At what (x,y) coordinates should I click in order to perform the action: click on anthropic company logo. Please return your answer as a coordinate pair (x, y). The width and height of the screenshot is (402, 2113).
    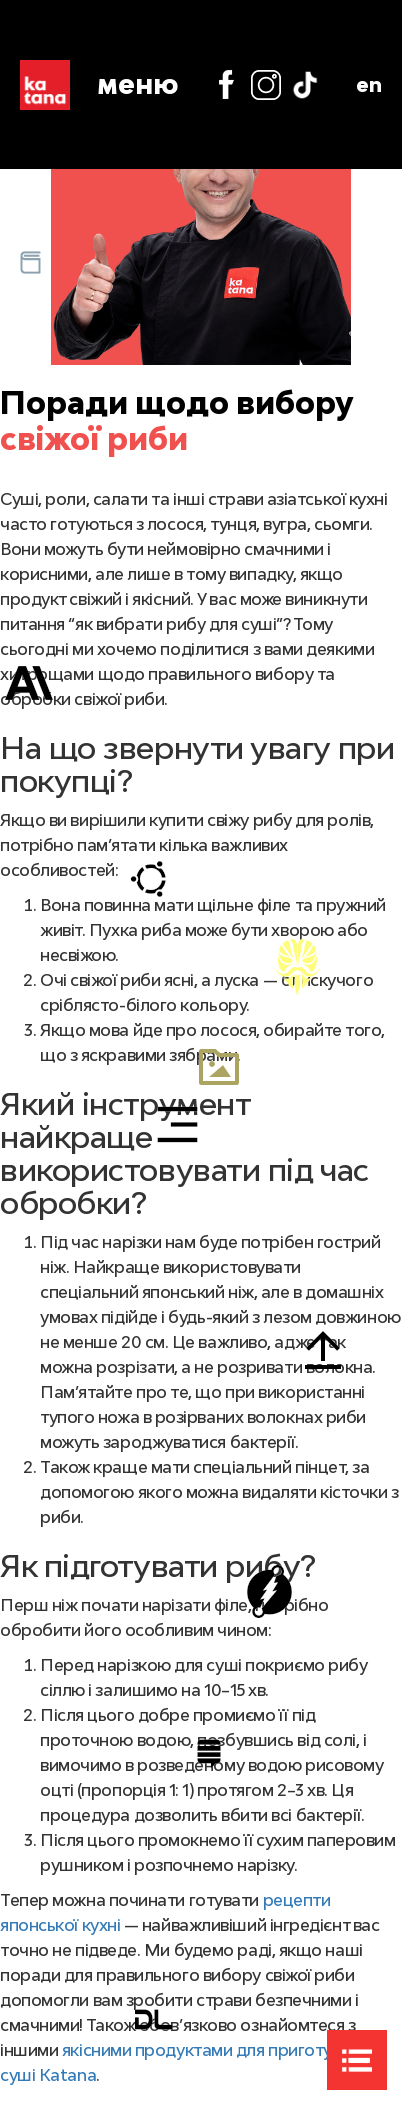
    Looking at the image, I should click on (29, 683).